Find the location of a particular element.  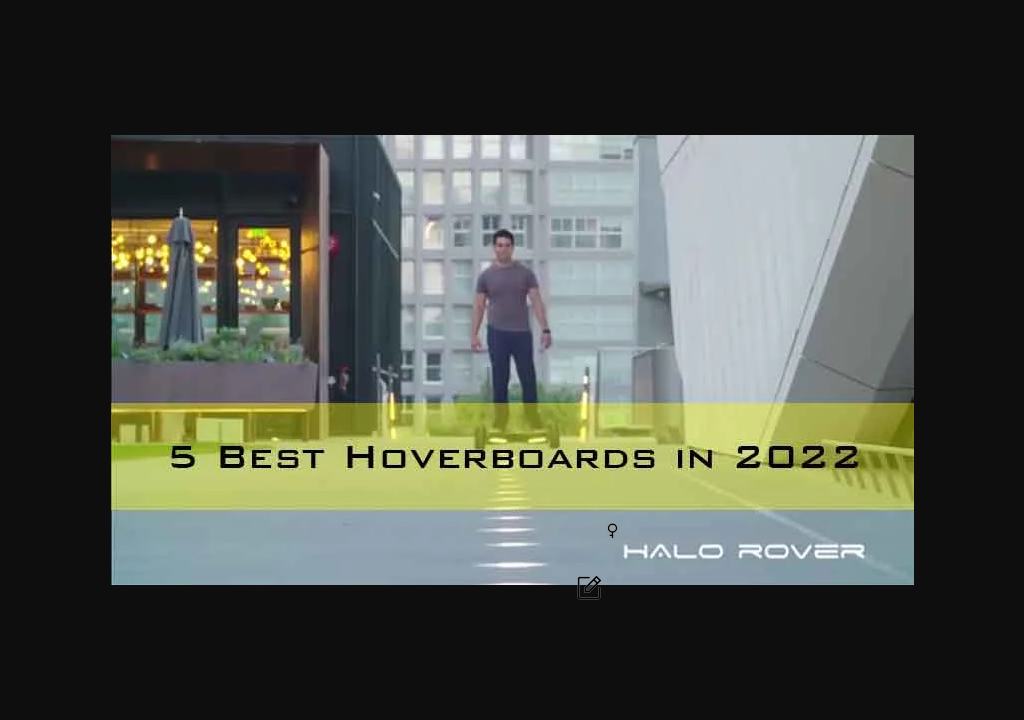

indicates demigirl gender identity is located at coordinates (612, 530).